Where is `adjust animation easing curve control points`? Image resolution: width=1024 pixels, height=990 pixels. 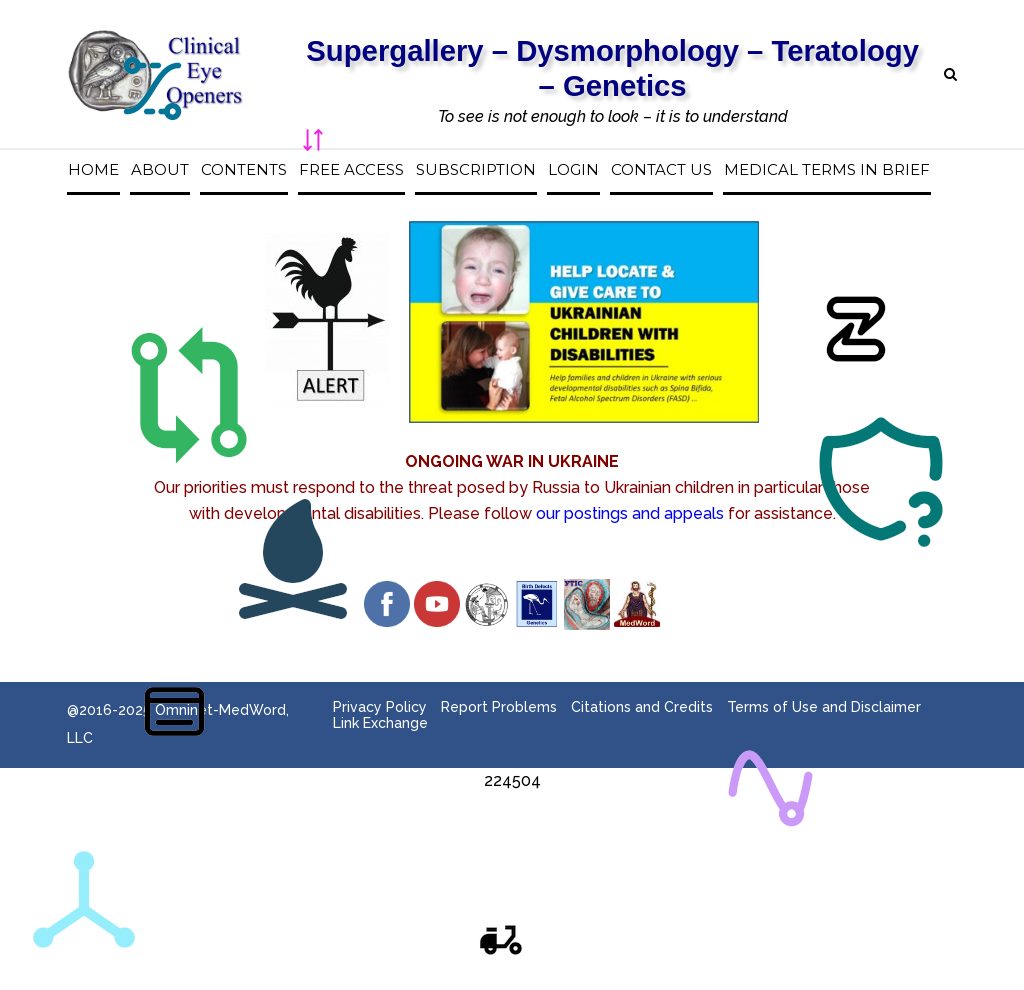 adjust animation easing curve control points is located at coordinates (152, 88).